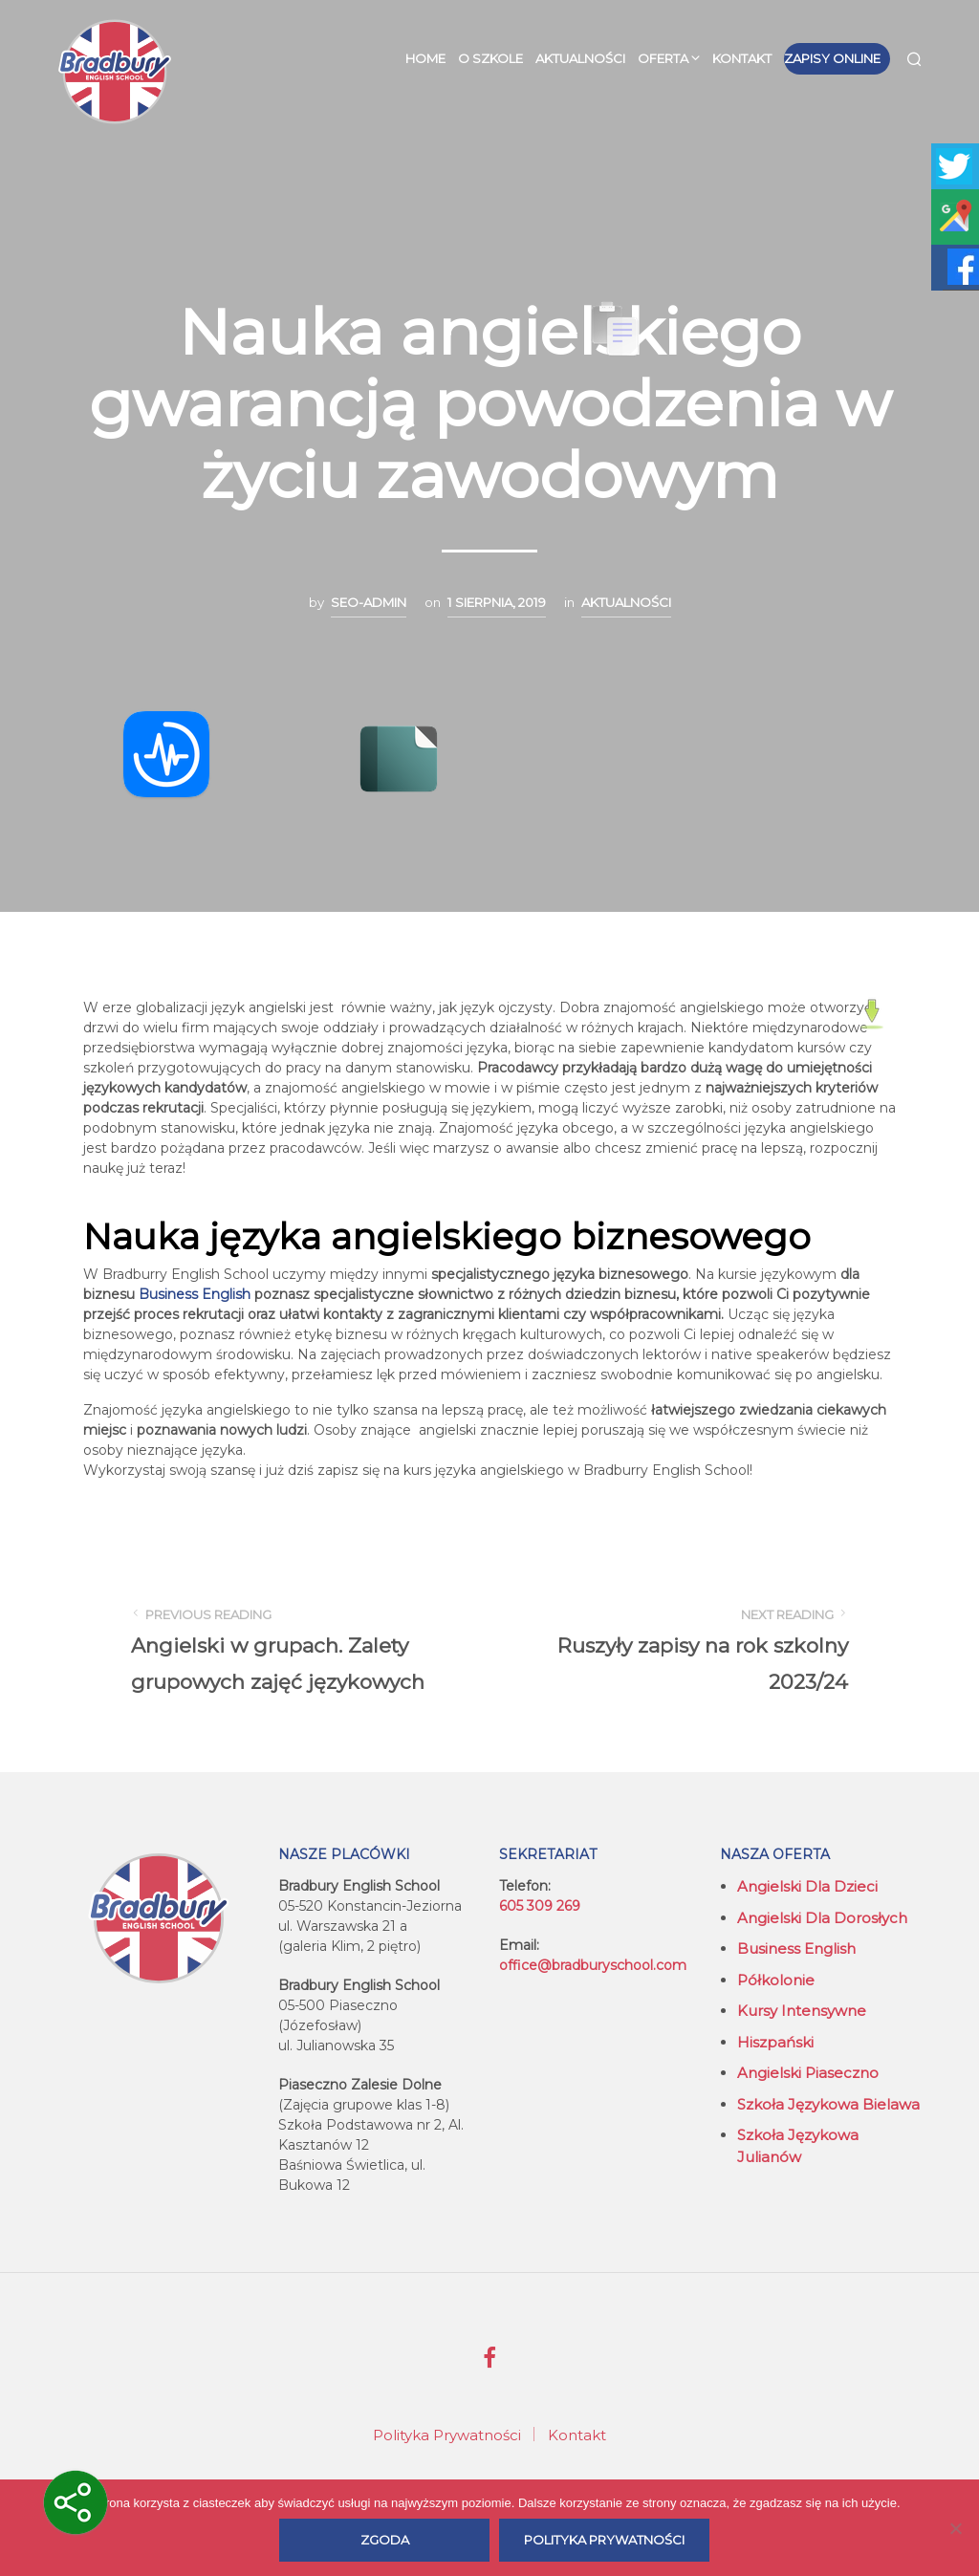  Describe the element at coordinates (872, 1011) in the screenshot. I see `save the current file or document` at that location.